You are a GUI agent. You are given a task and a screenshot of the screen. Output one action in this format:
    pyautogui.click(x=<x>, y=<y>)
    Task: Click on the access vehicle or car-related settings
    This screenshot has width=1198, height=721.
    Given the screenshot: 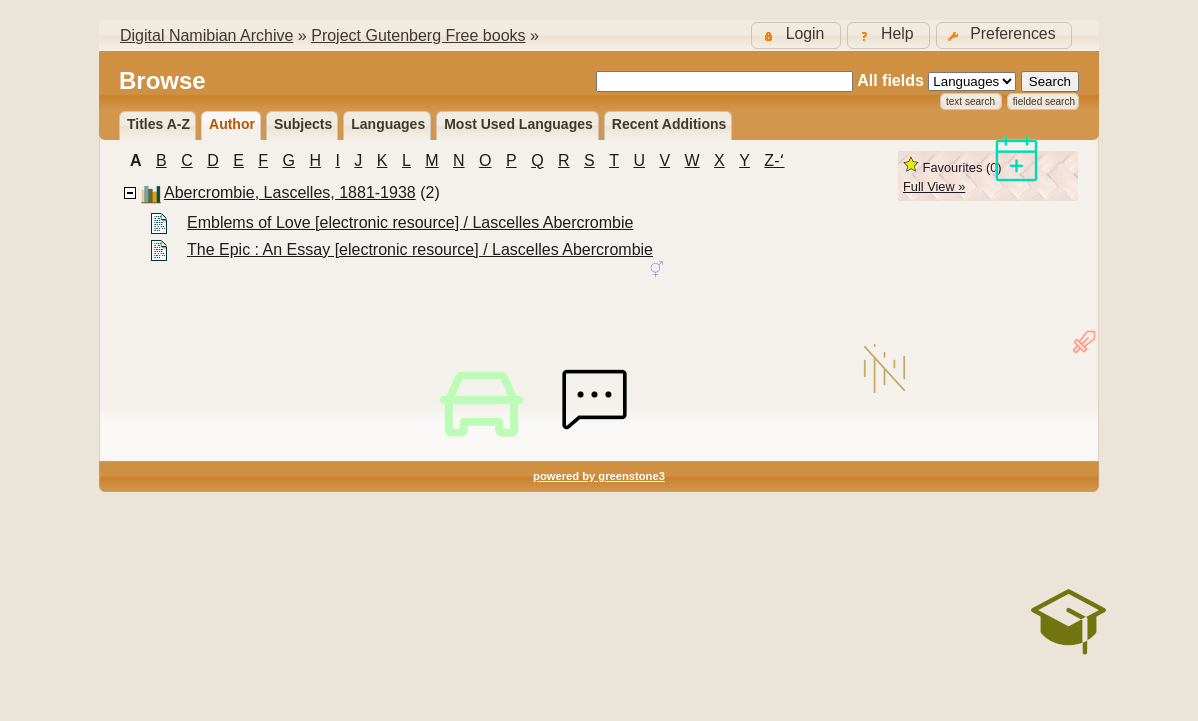 What is the action you would take?
    pyautogui.click(x=481, y=405)
    